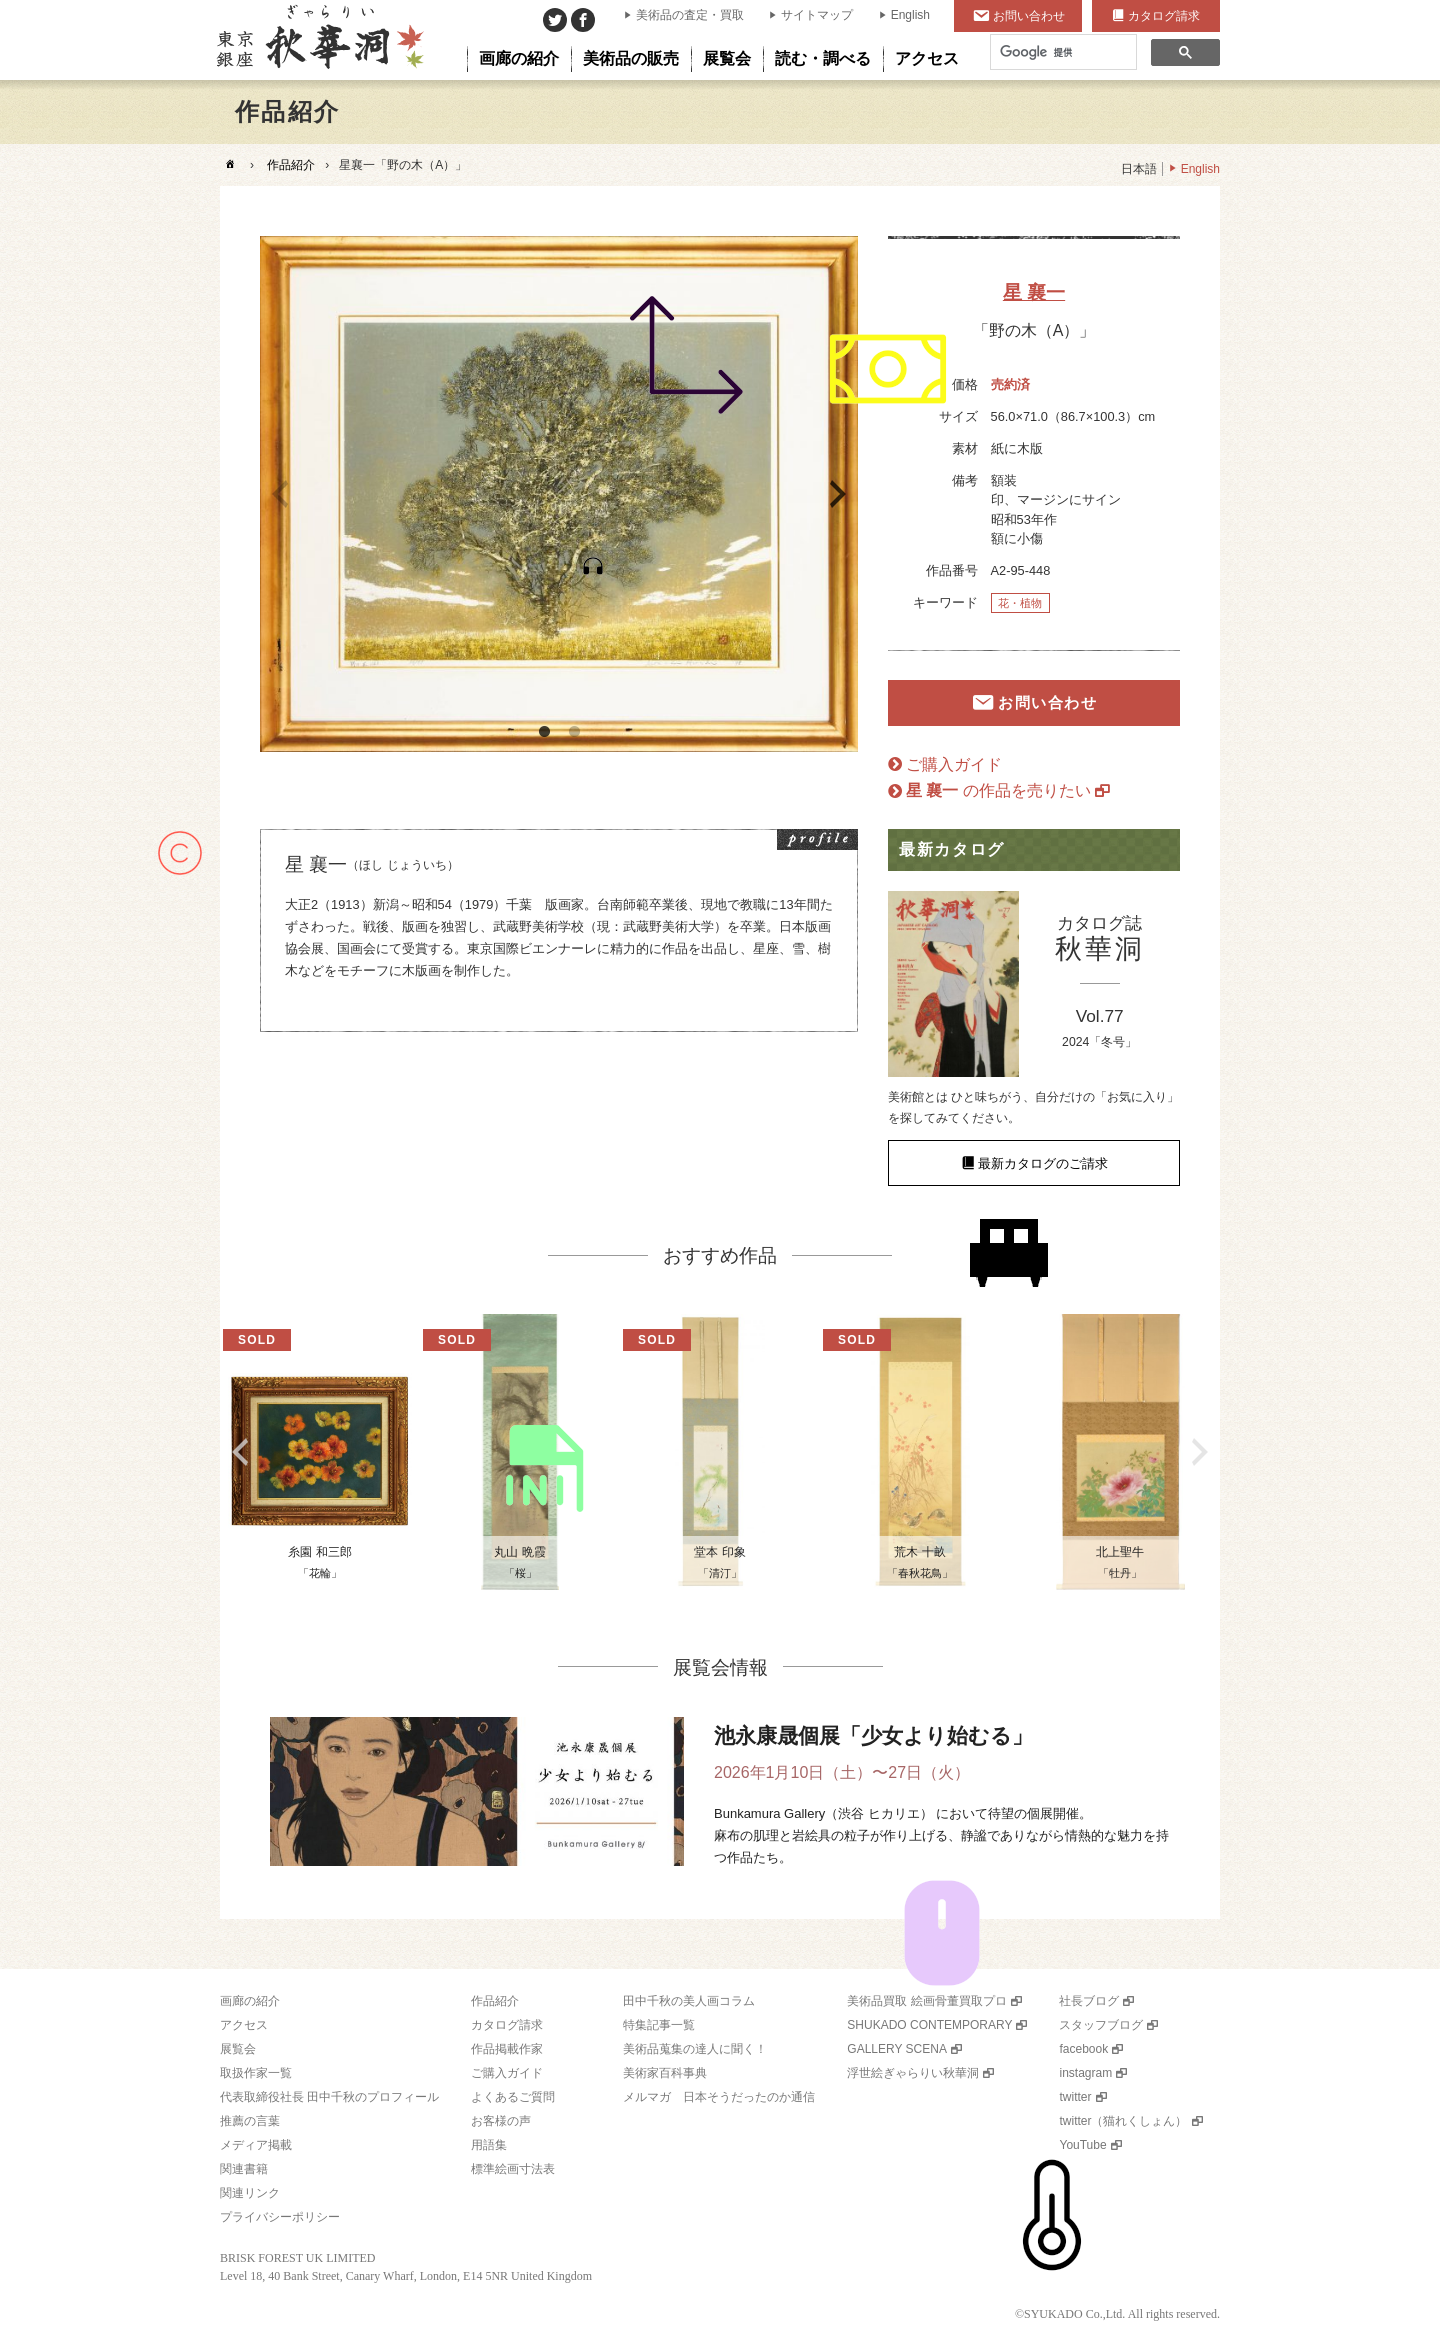 The image size is (1440, 2343). Describe the element at coordinates (1052, 2215) in the screenshot. I see `view current temperature reading` at that location.